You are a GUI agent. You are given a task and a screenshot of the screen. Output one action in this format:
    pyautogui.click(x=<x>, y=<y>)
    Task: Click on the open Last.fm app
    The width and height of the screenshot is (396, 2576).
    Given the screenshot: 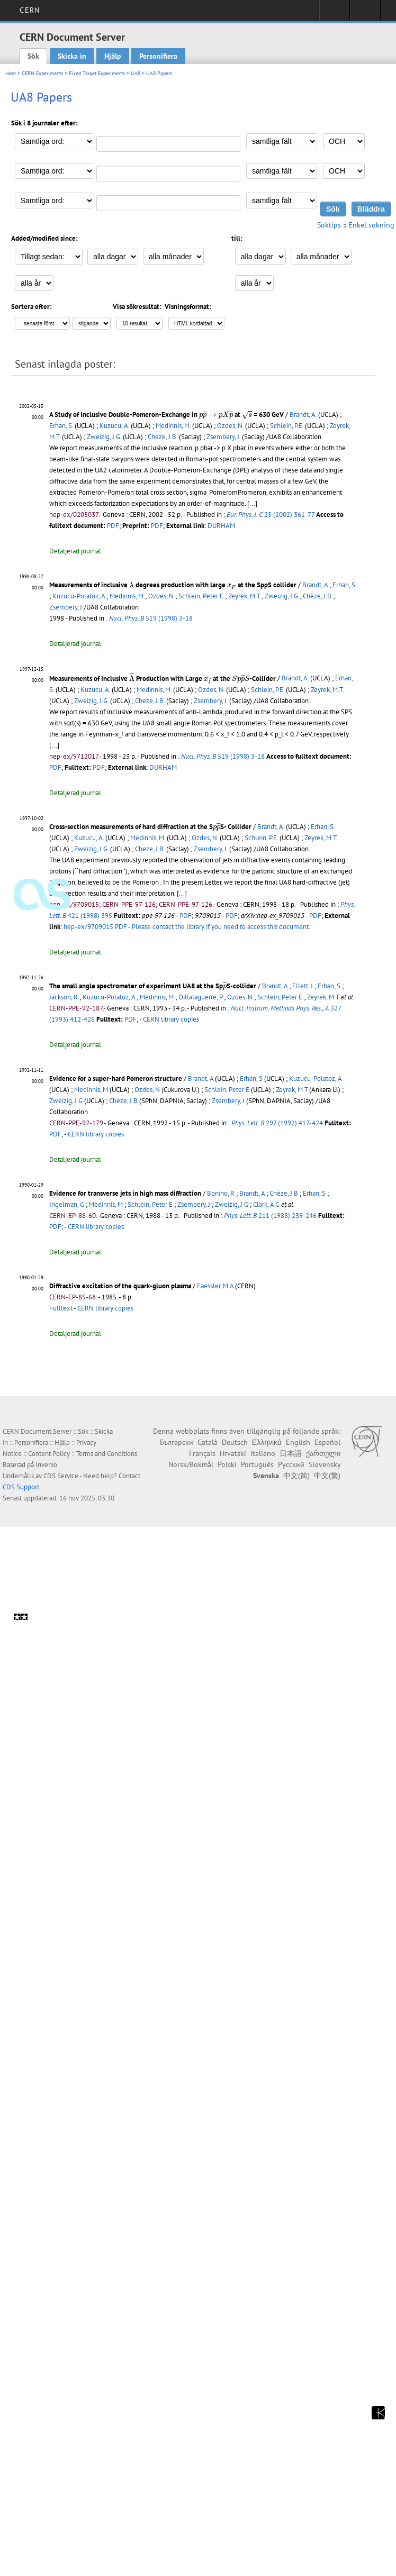 What is the action you would take?
    pyautogui.click(x=42, y=894)
    